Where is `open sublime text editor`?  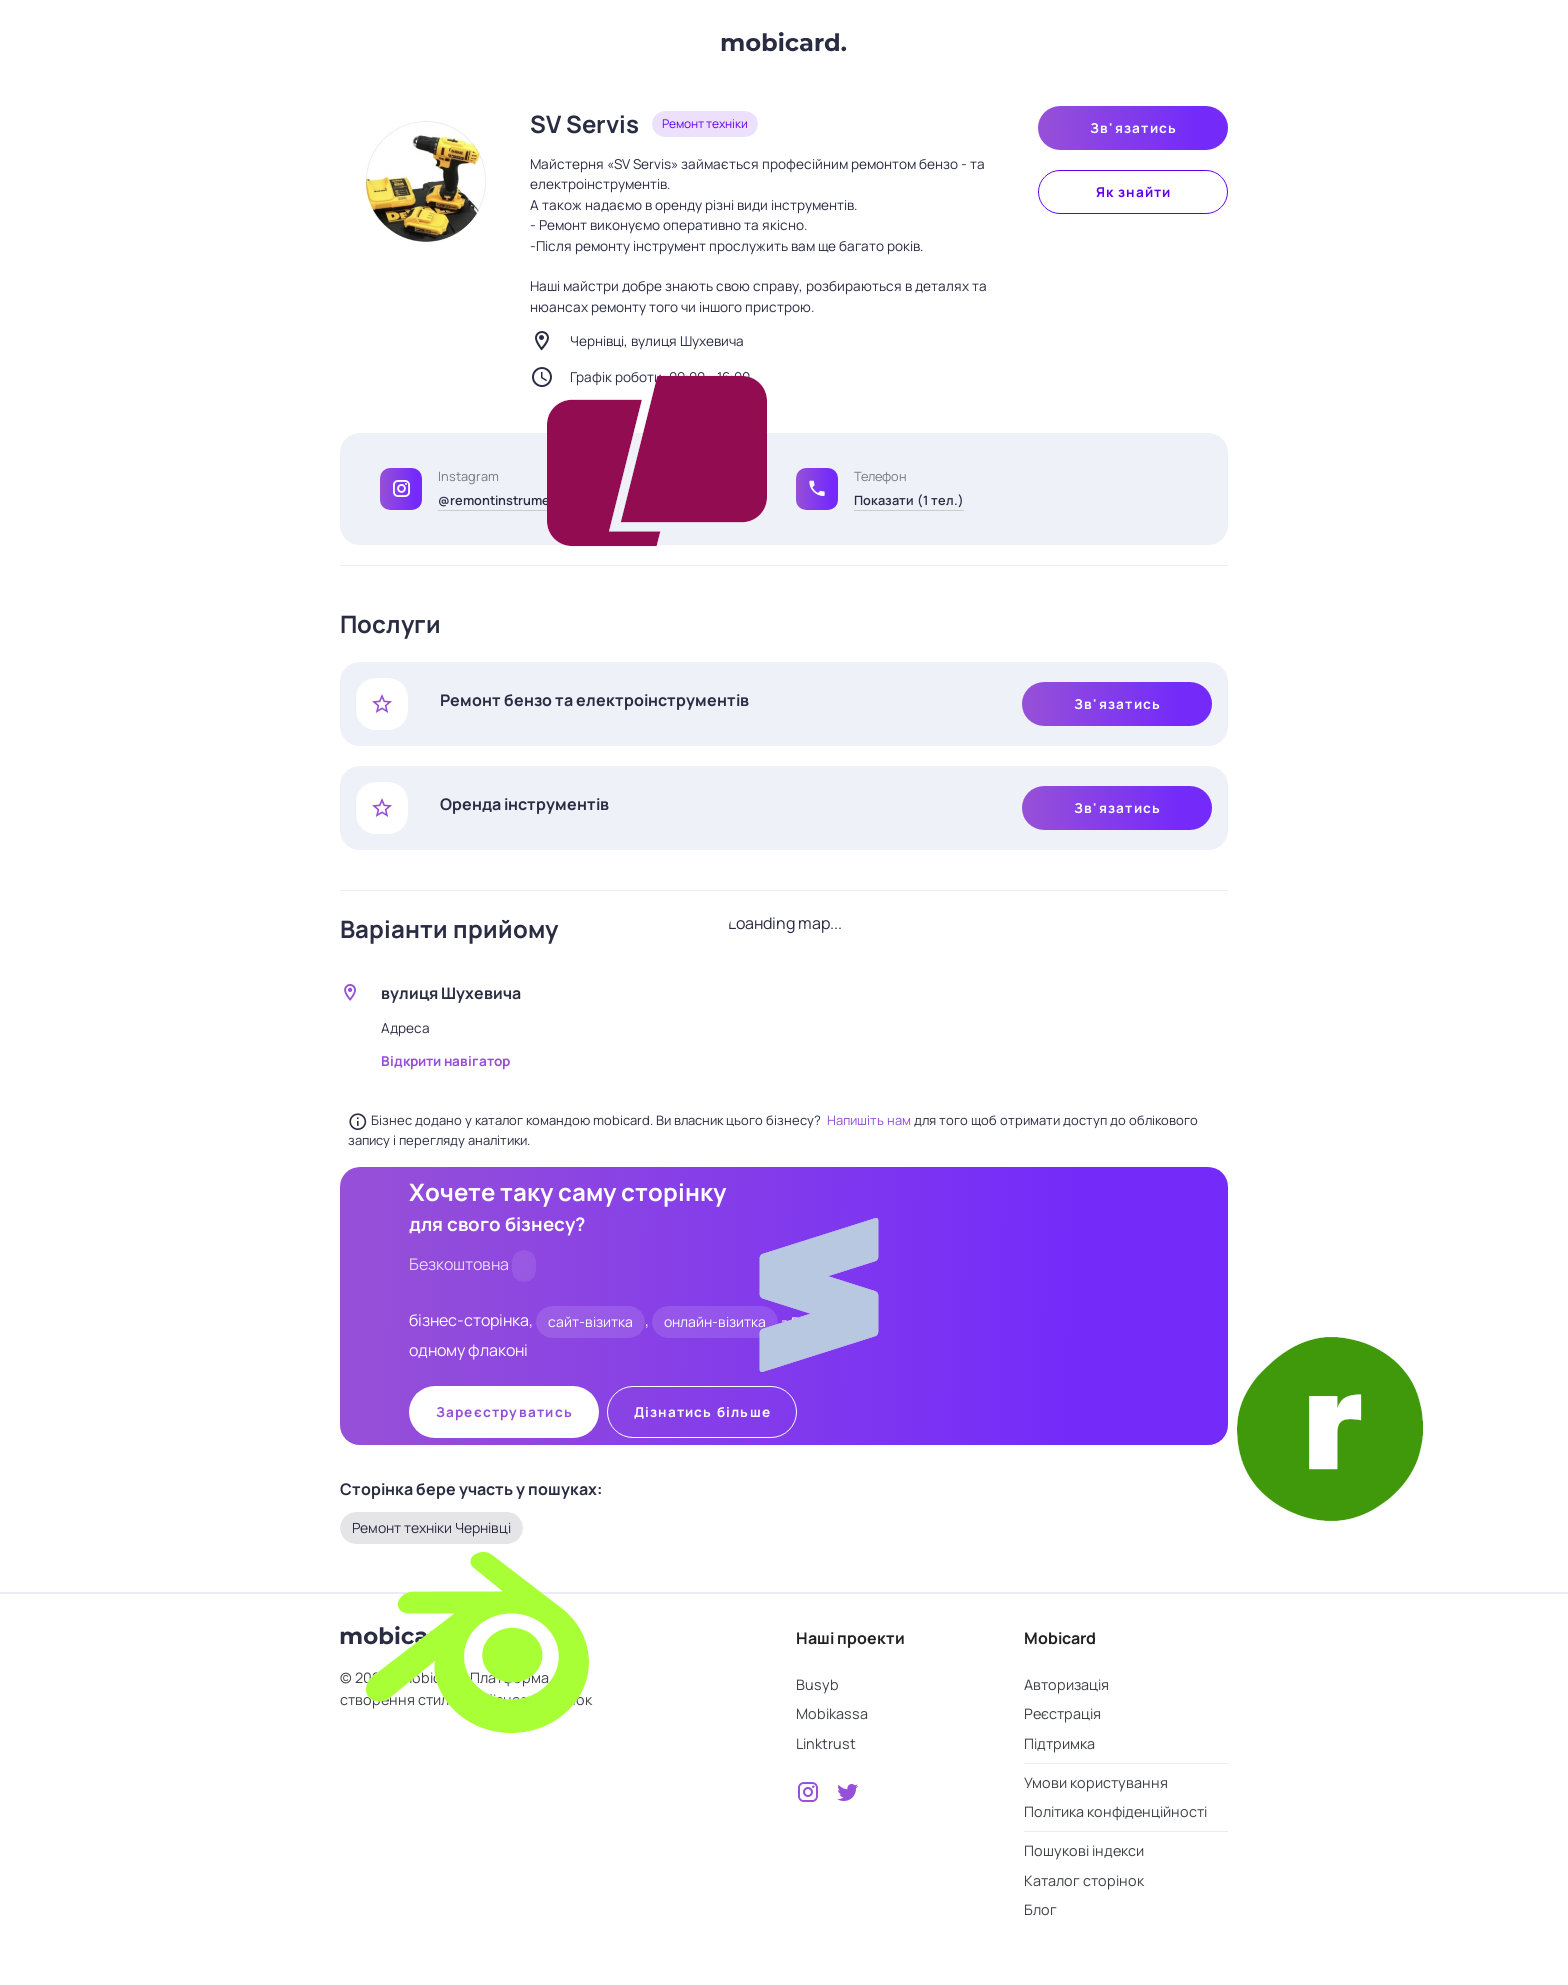 open sublime text editor is located at coordinates (819, 1295).